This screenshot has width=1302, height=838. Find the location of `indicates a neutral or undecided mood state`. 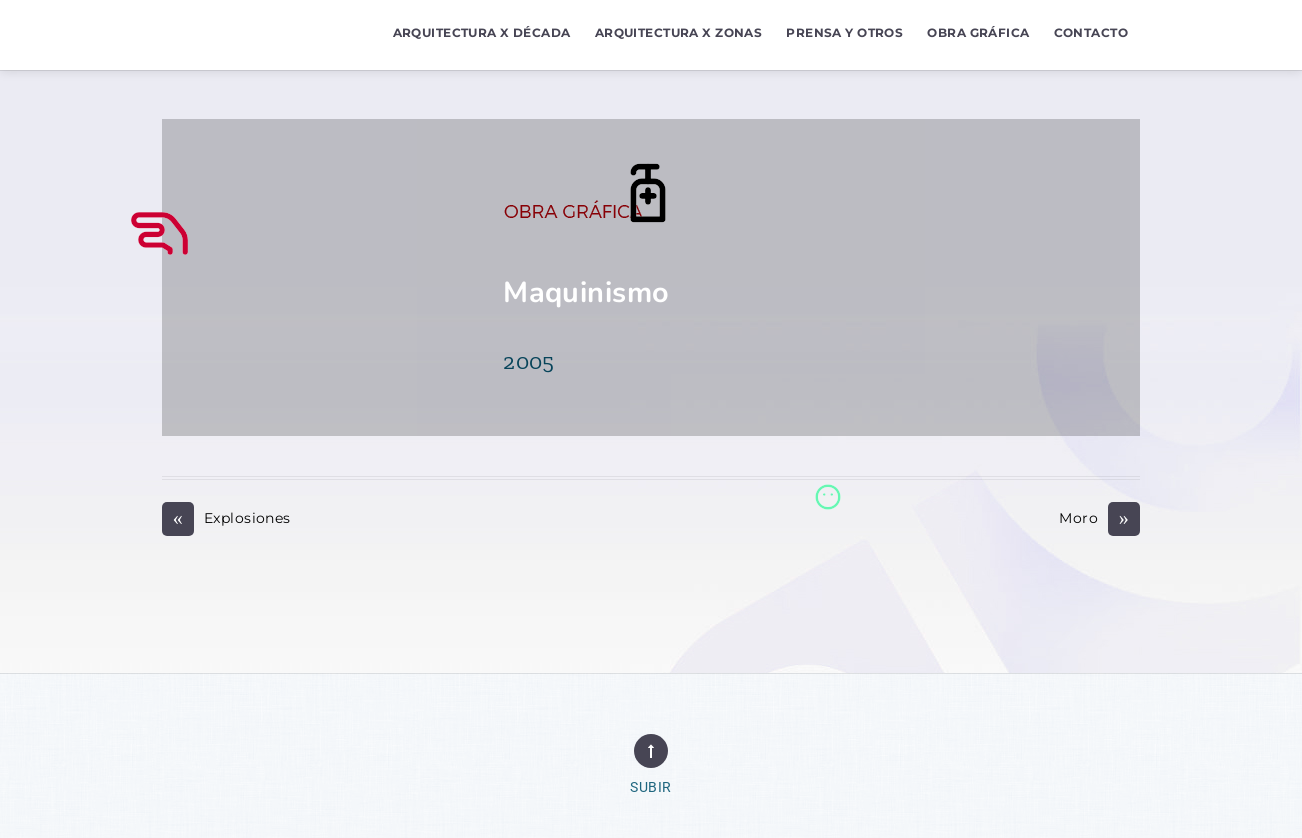

indicates a neutral or undecided mood state is located at coordinates (828, 497).